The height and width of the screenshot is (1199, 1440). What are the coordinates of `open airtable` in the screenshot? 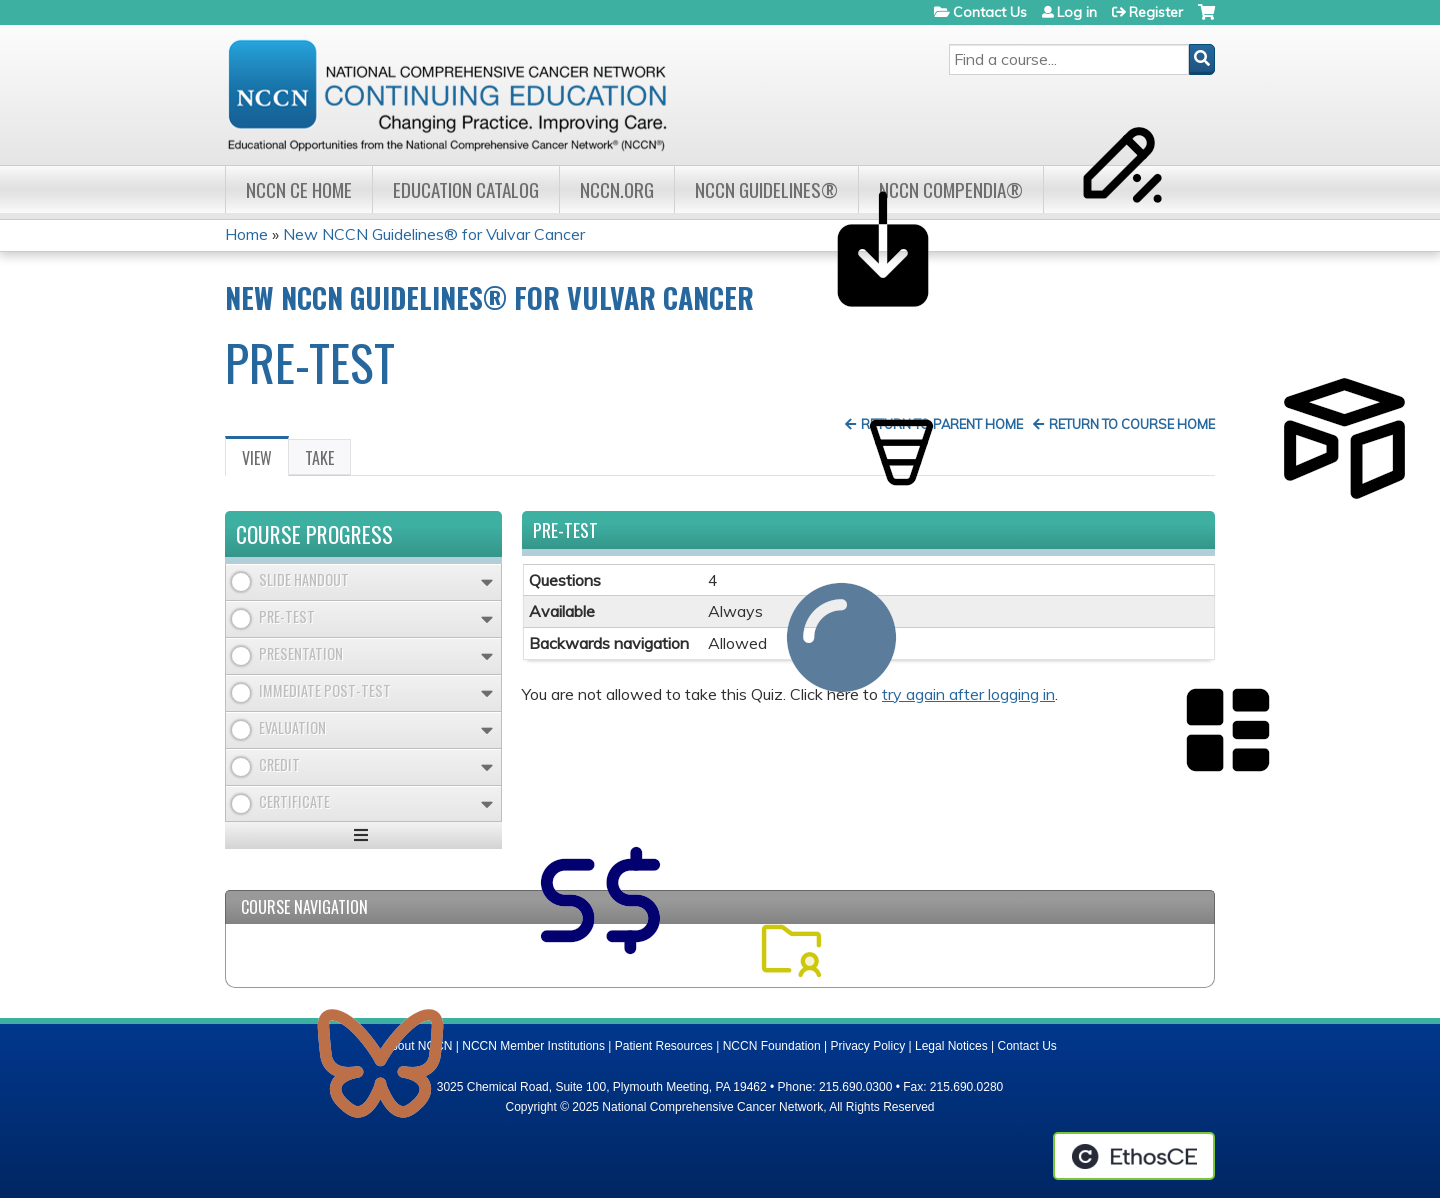 It's located at (1344, 438).